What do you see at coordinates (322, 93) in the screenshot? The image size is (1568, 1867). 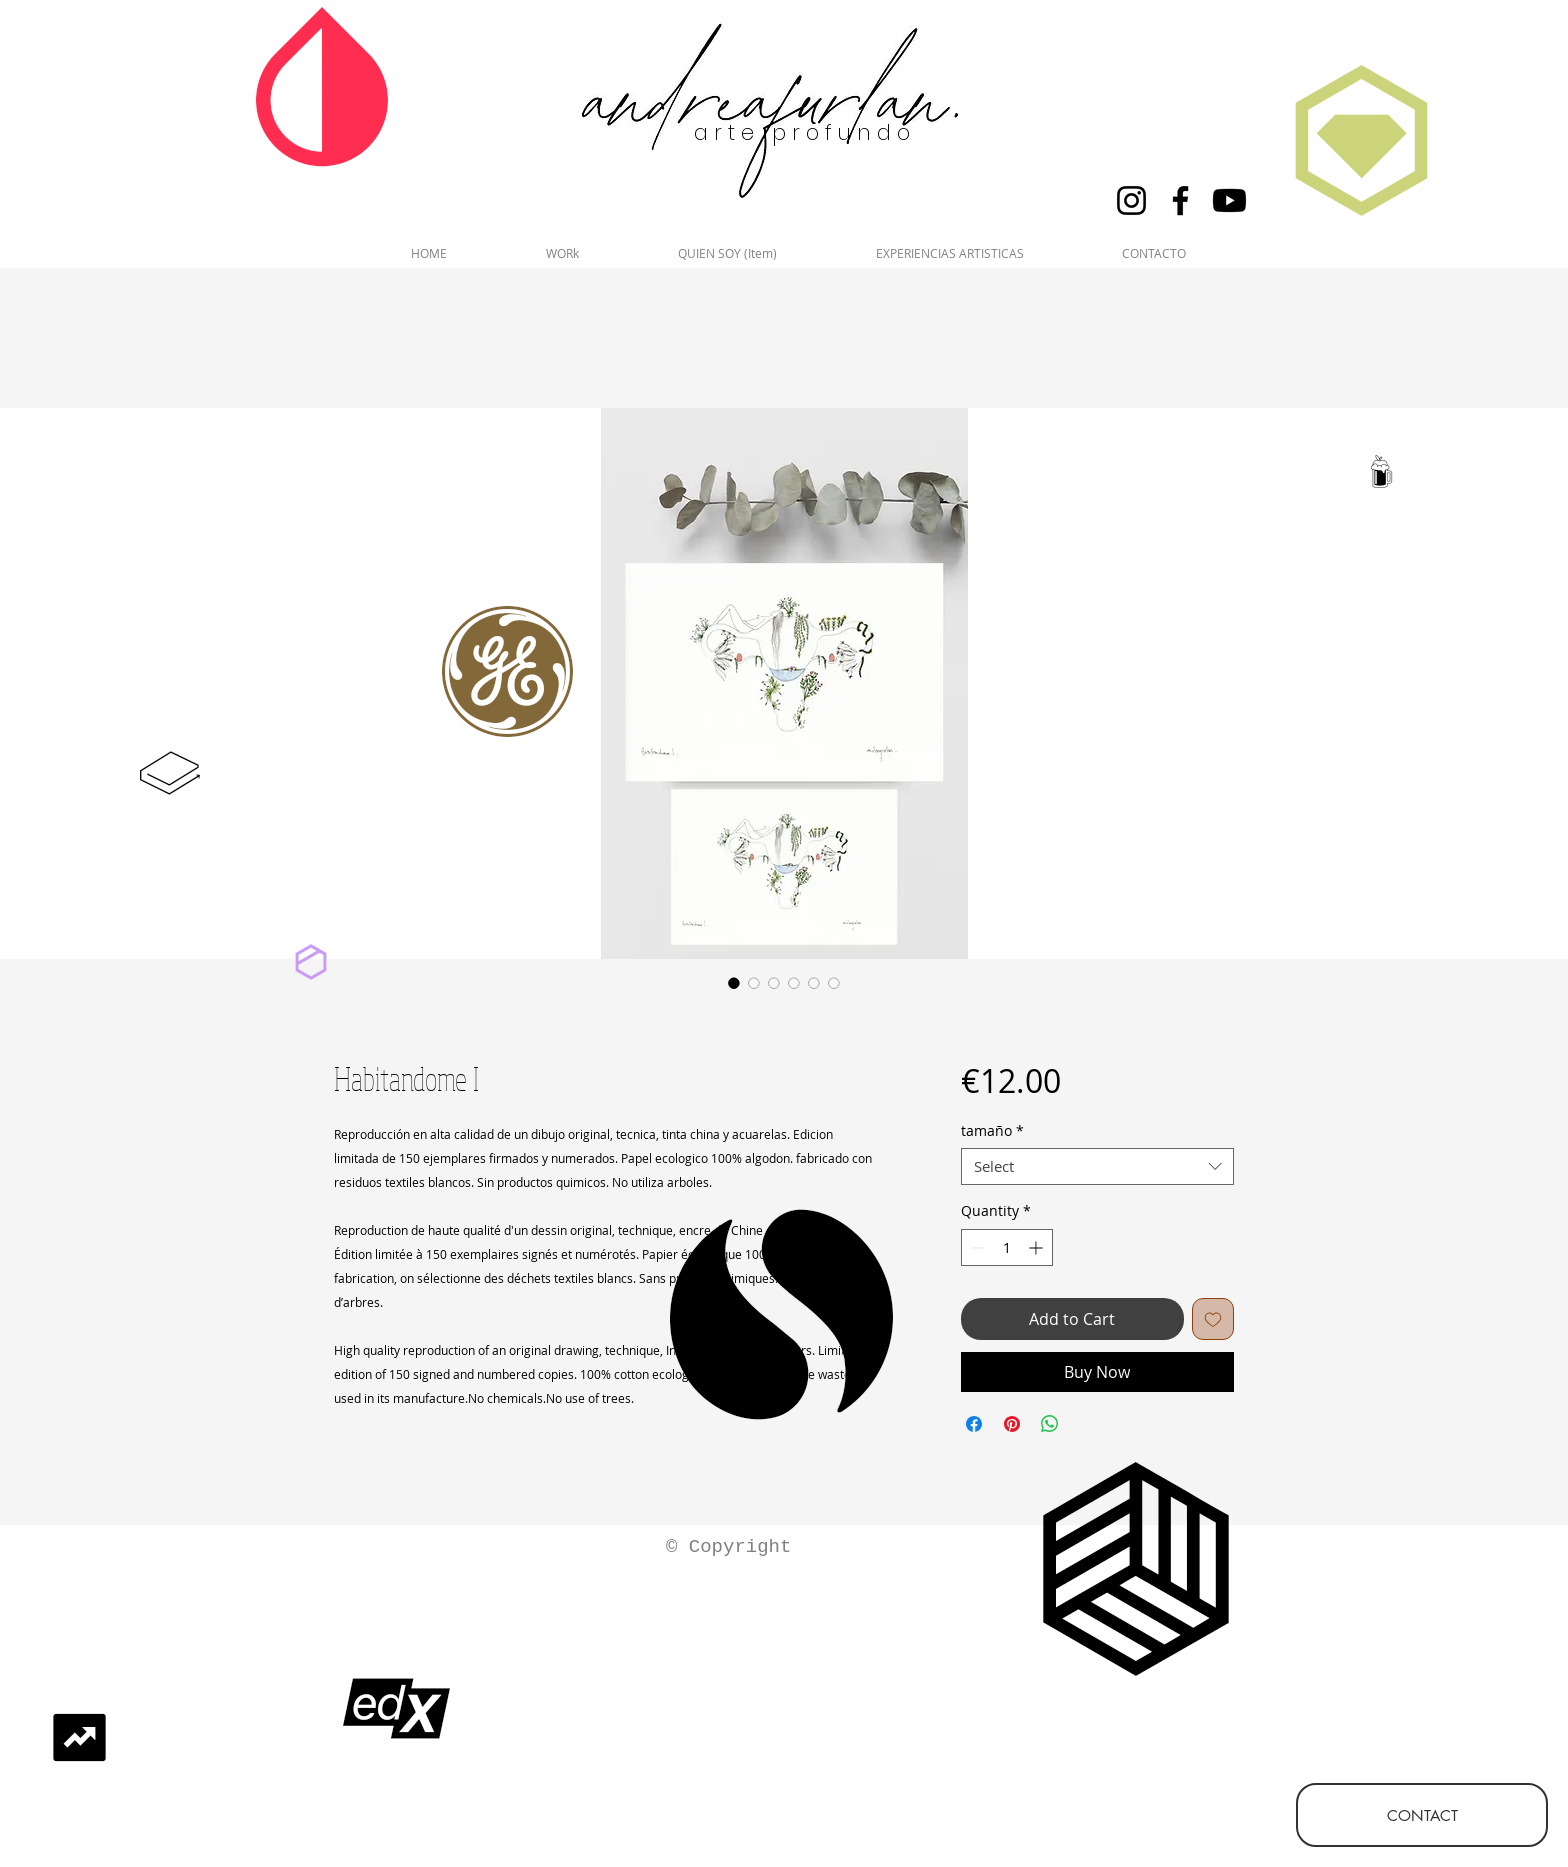 I see `adjust contrast settings` at bounding box center [322, 93].